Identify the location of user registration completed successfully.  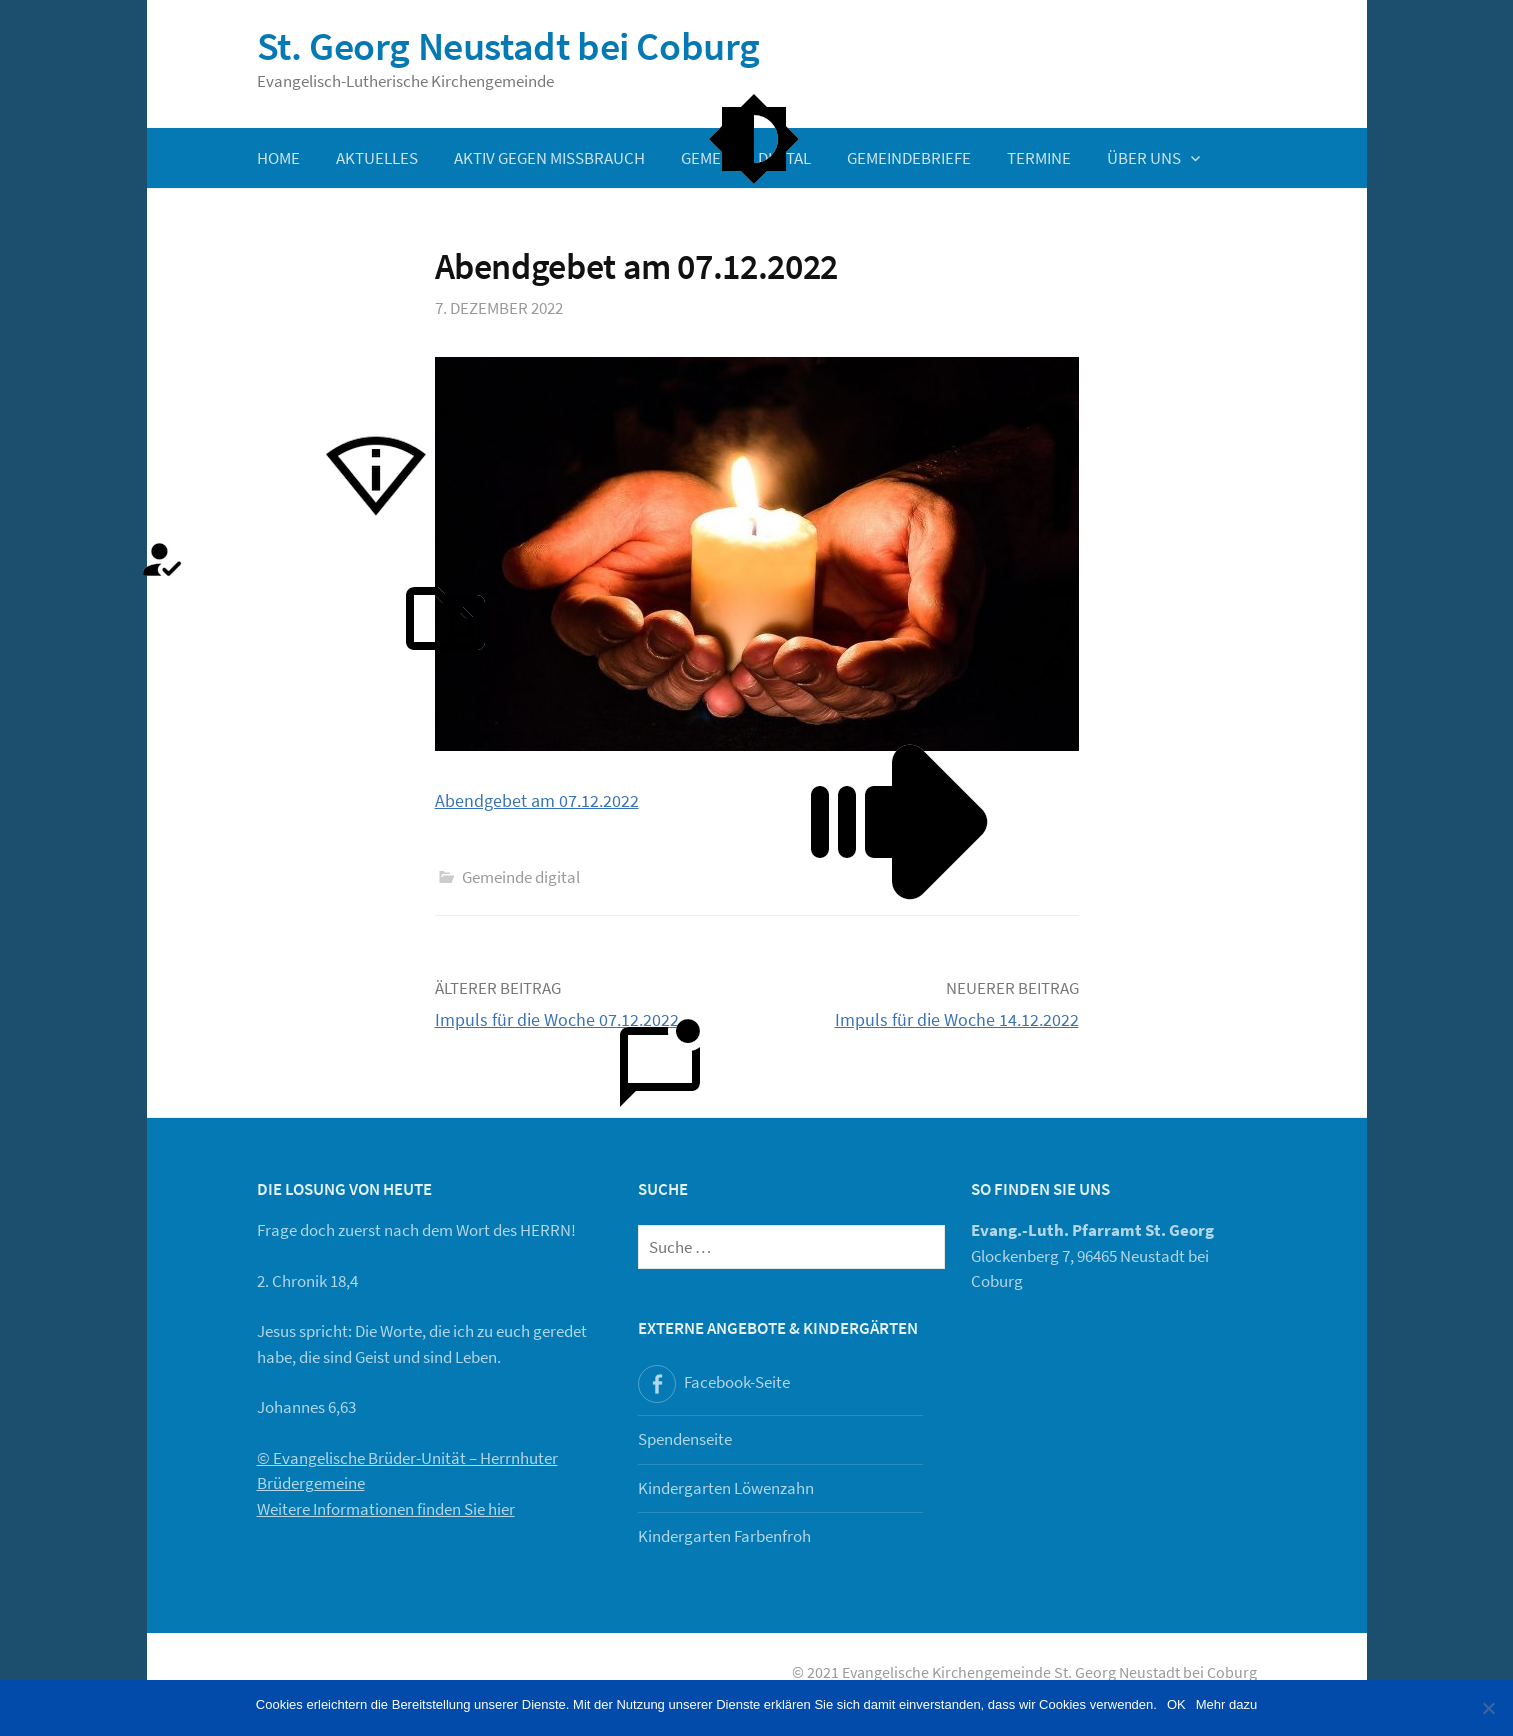
(161, 559).